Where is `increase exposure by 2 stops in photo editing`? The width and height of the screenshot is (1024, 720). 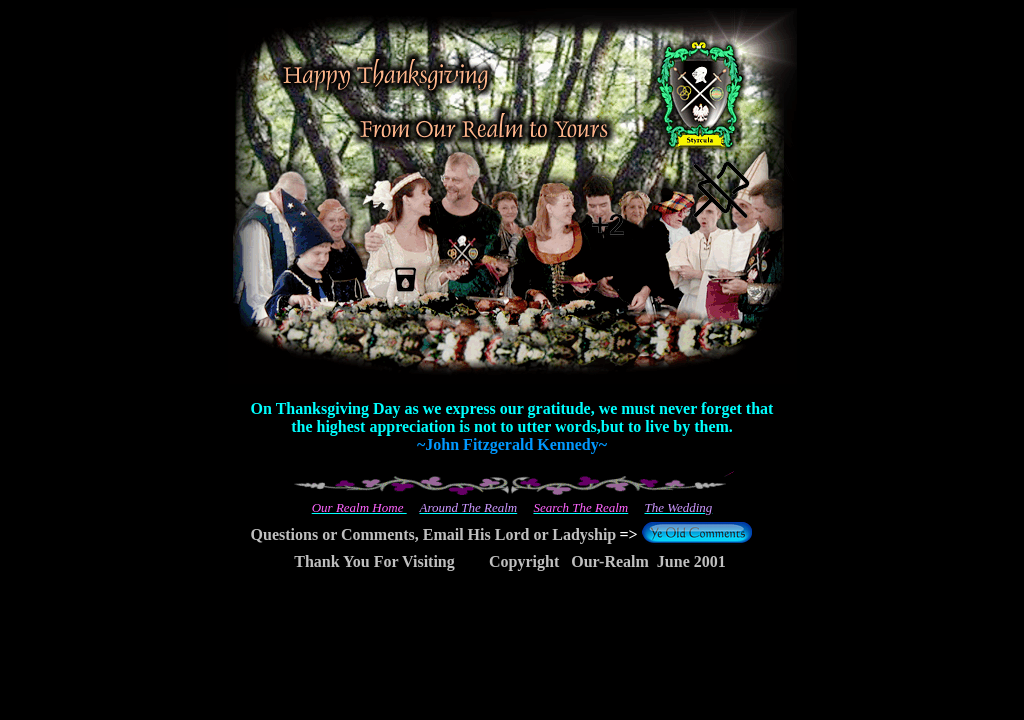
increase exposure by 2 stops in photo editing is located at coordinates (608, 225).